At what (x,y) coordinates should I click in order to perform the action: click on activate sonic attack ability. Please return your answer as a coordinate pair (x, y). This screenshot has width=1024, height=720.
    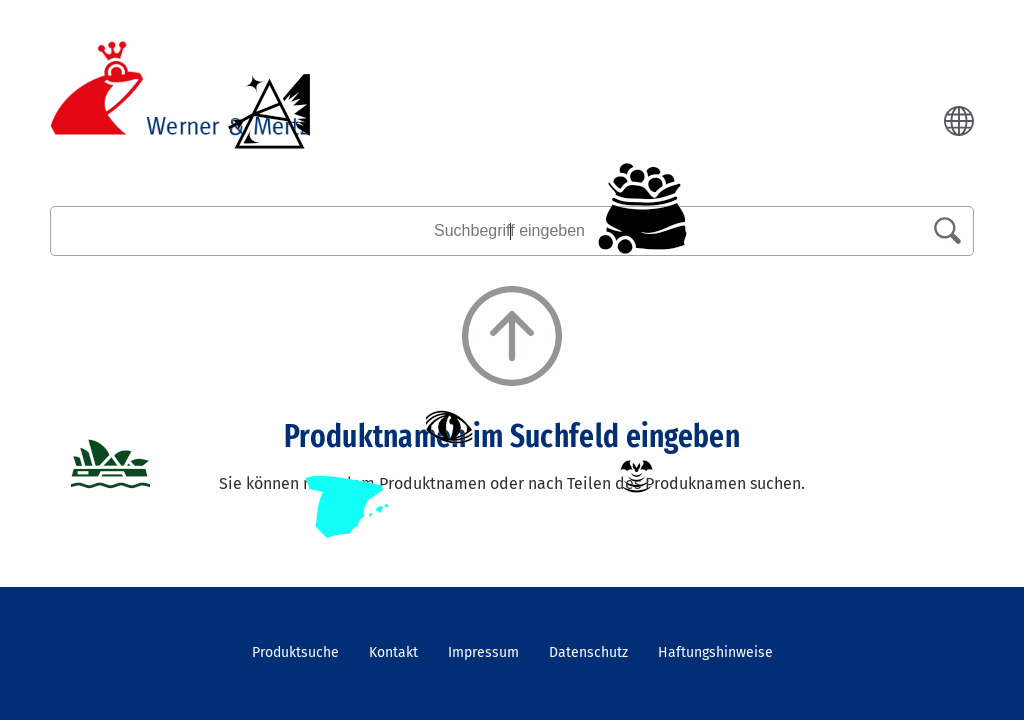
    Looking at the image, I should click on (636, 476).